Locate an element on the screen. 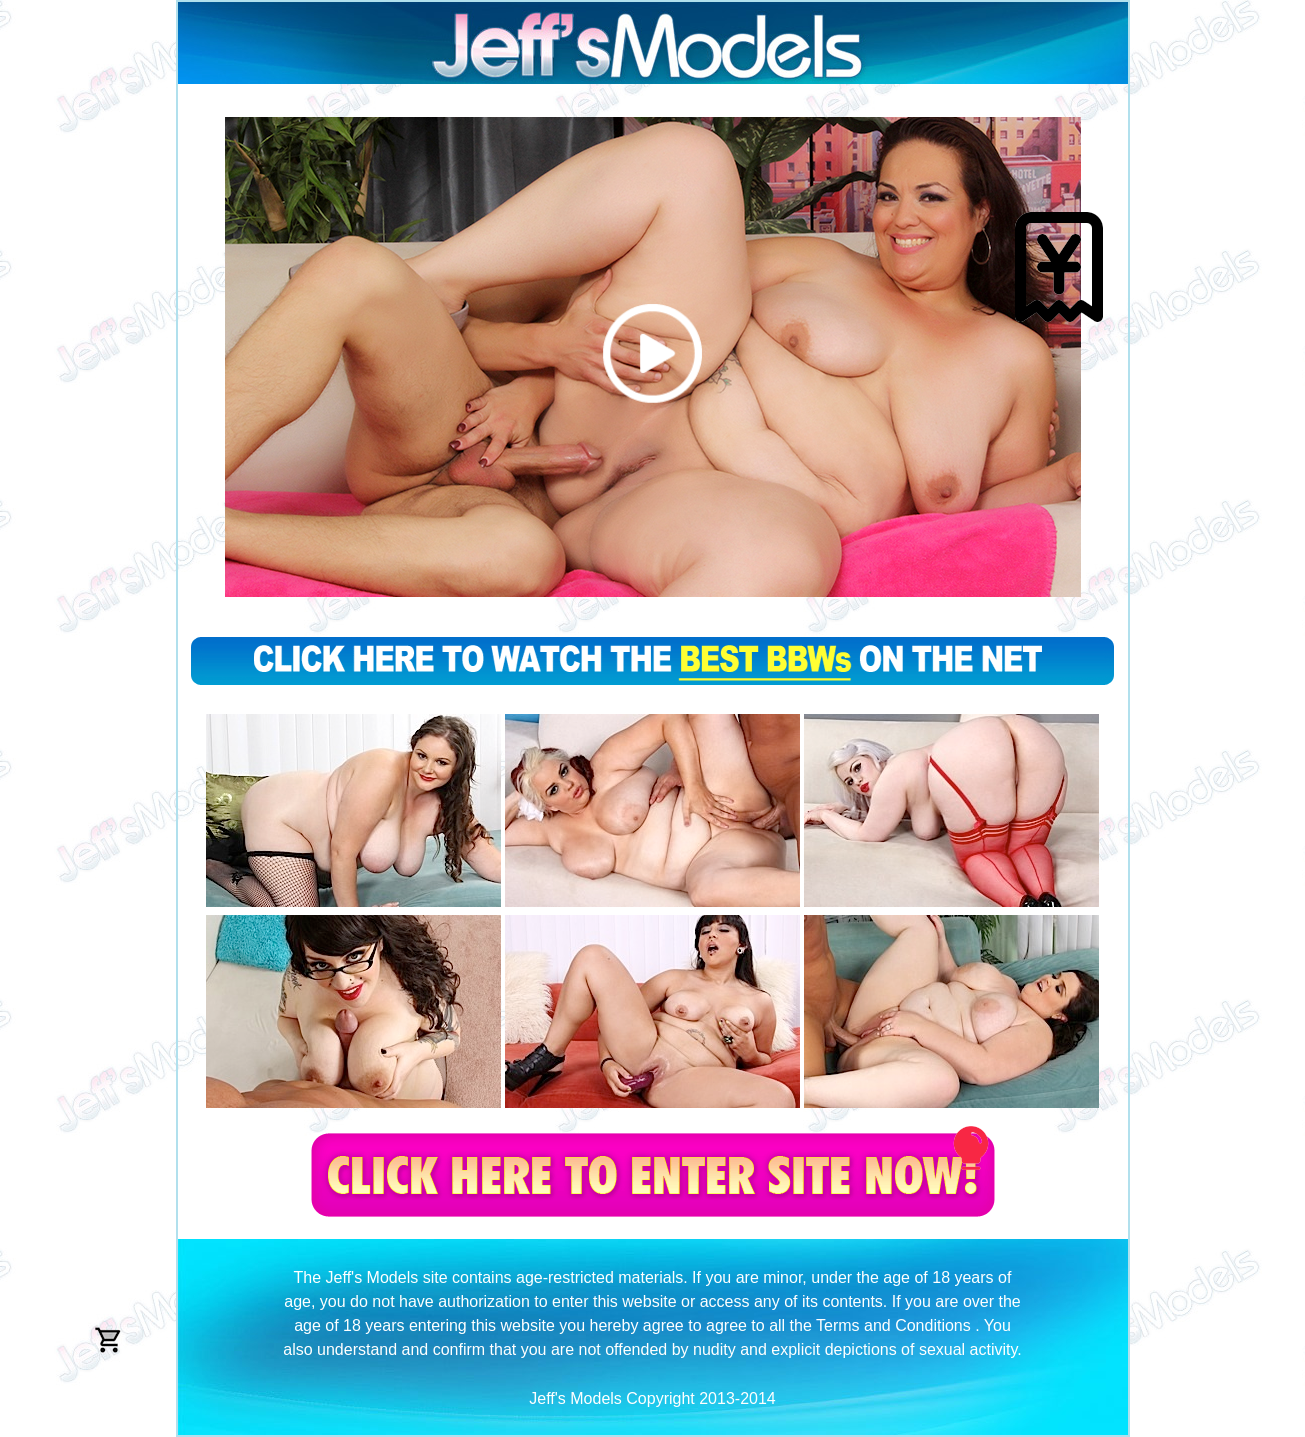 Image resolution: width=1305 pixels, height=1437 pixels. view receipt in yuan currency is located at coordinates (1059, 267).